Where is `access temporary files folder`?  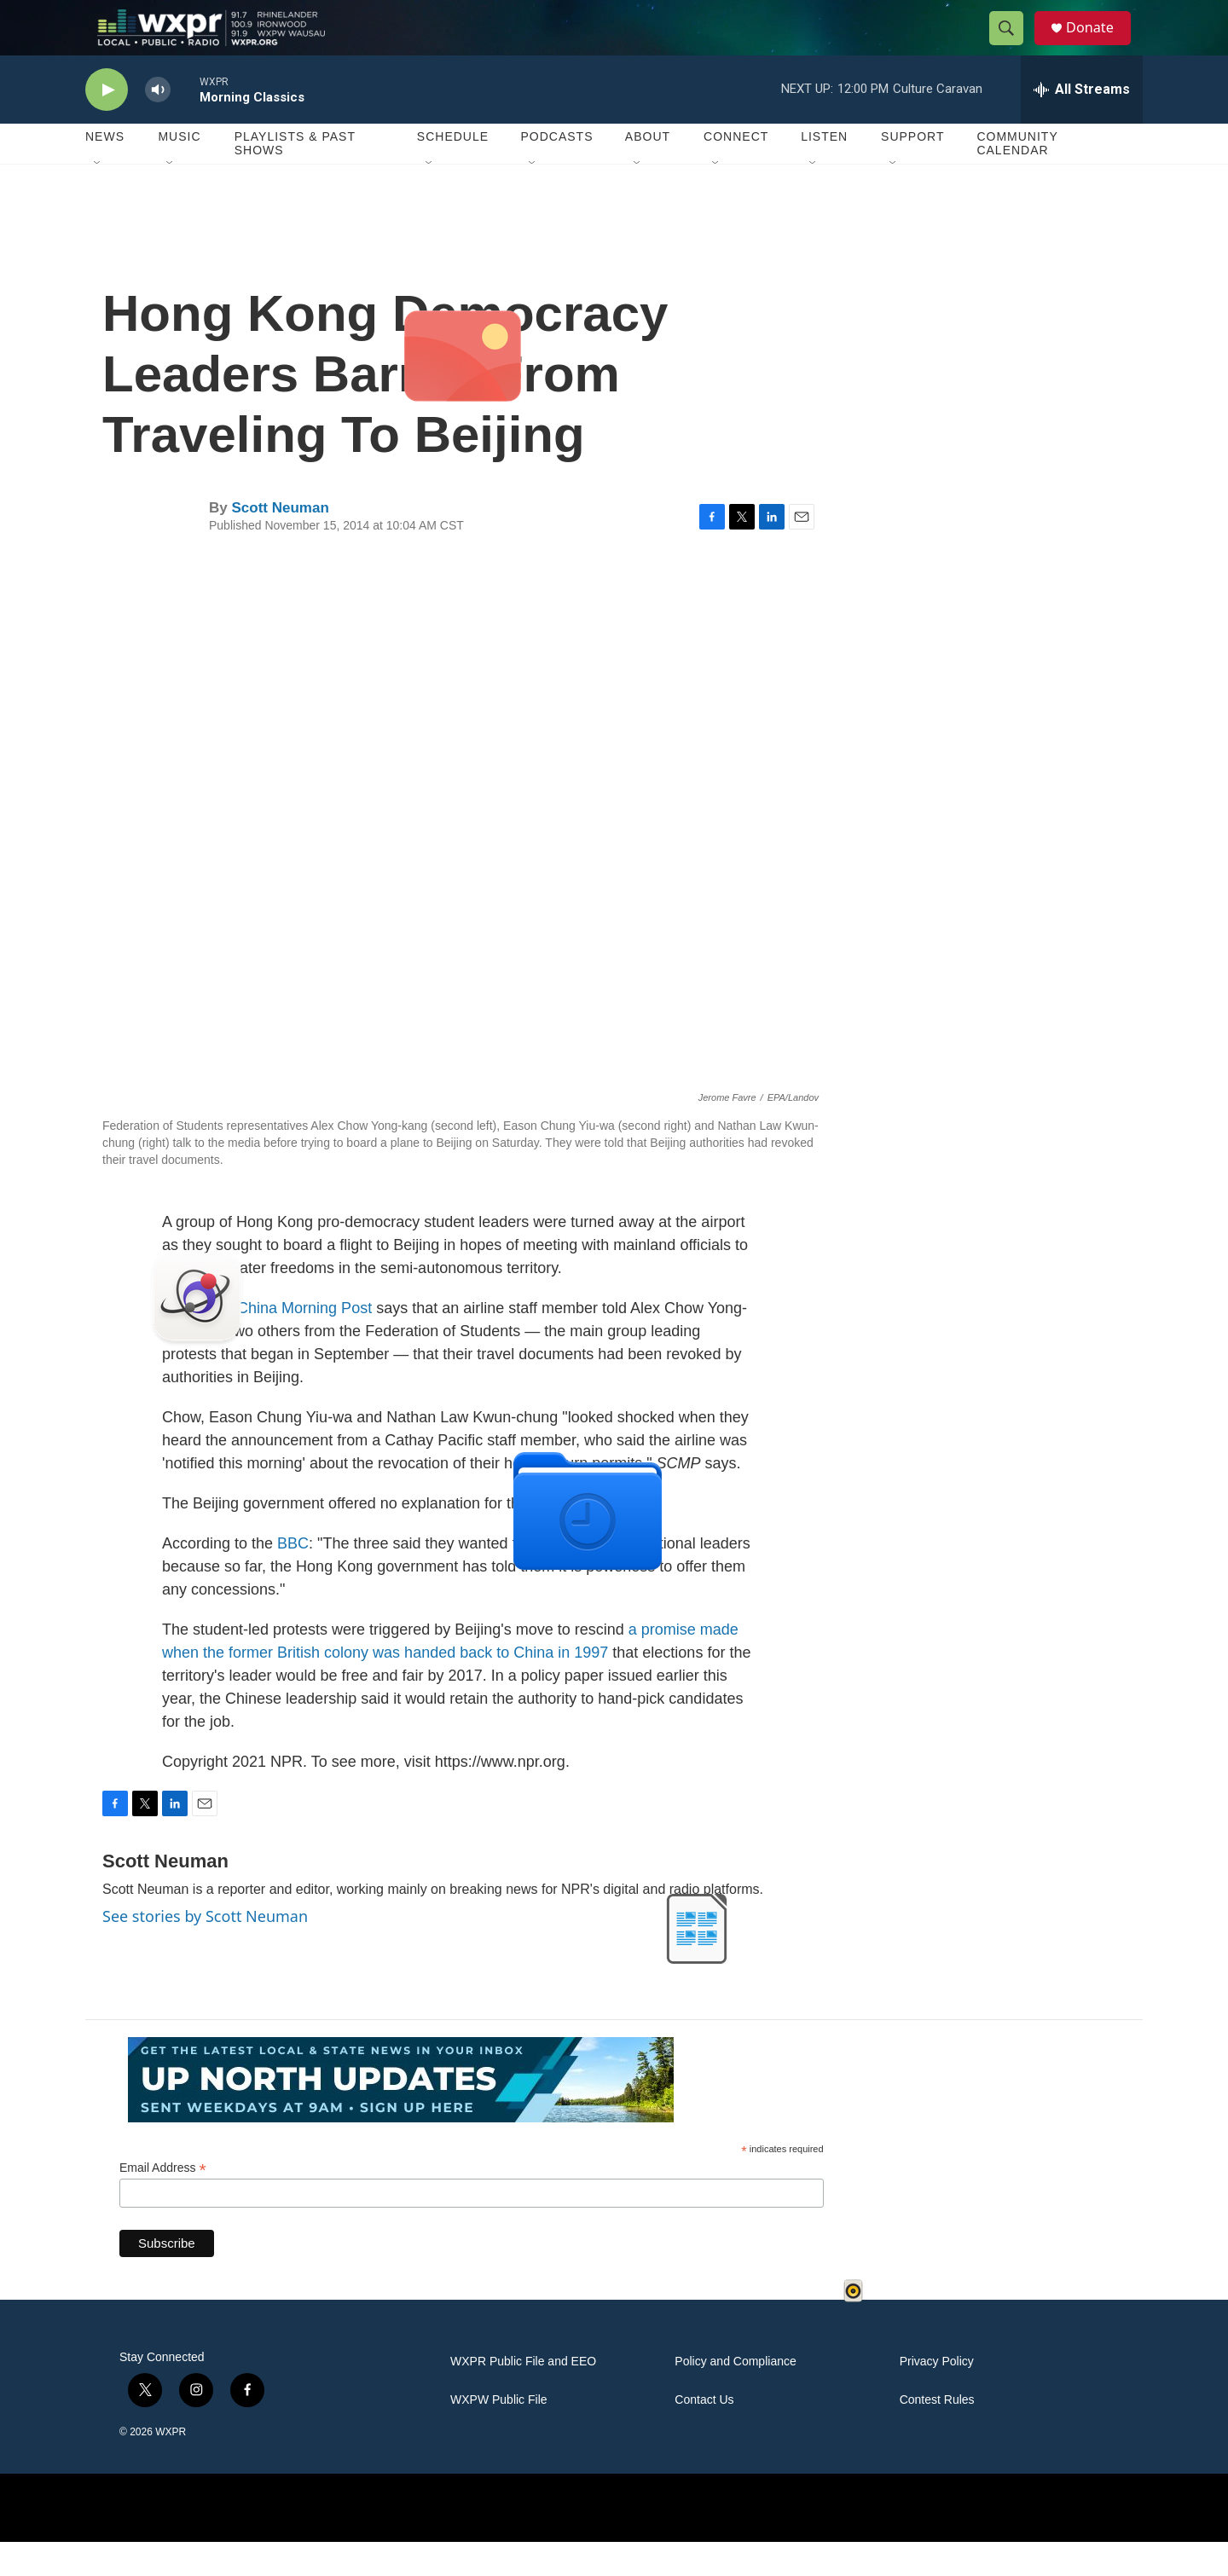 access temporary files folder is located at coordinates (588, 1511).